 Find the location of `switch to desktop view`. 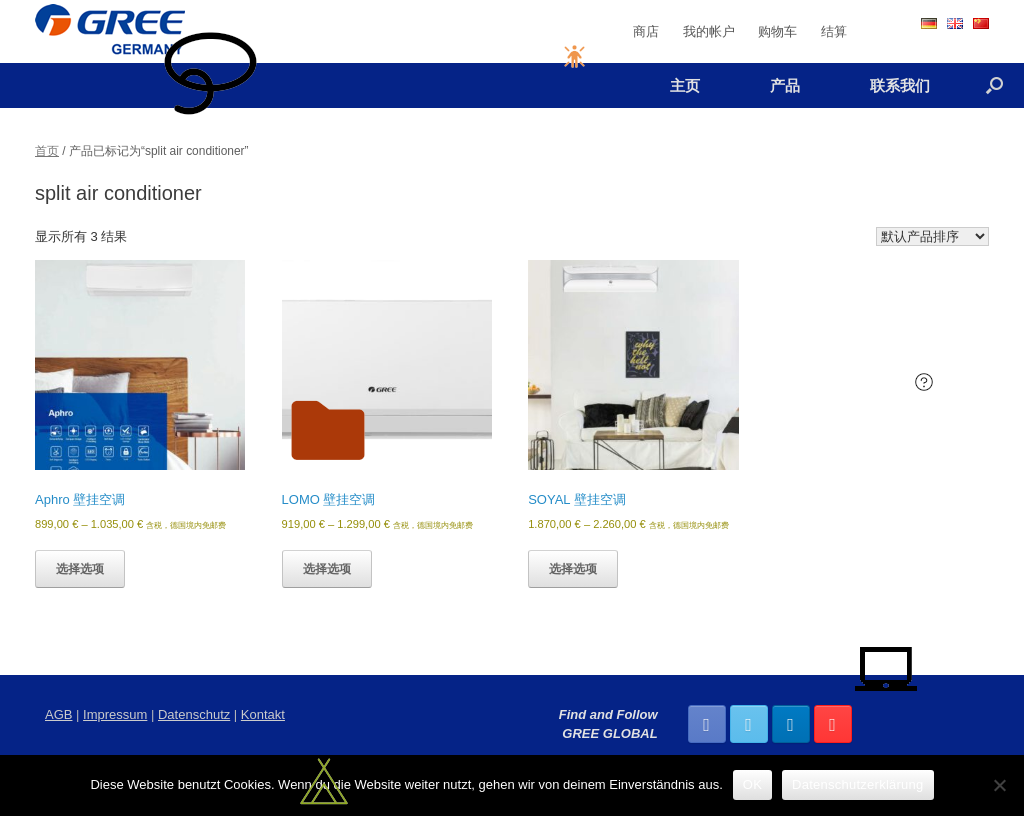

switch to desktop view is located at coordinates (886, 670).